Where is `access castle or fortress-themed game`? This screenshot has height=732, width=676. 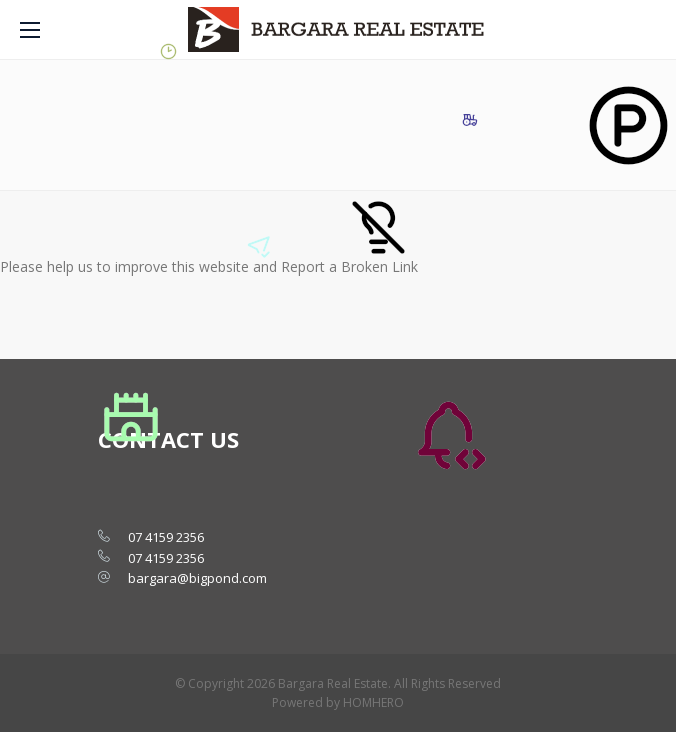
access castle or fortress-themed game is located at coordinates (131, 417).